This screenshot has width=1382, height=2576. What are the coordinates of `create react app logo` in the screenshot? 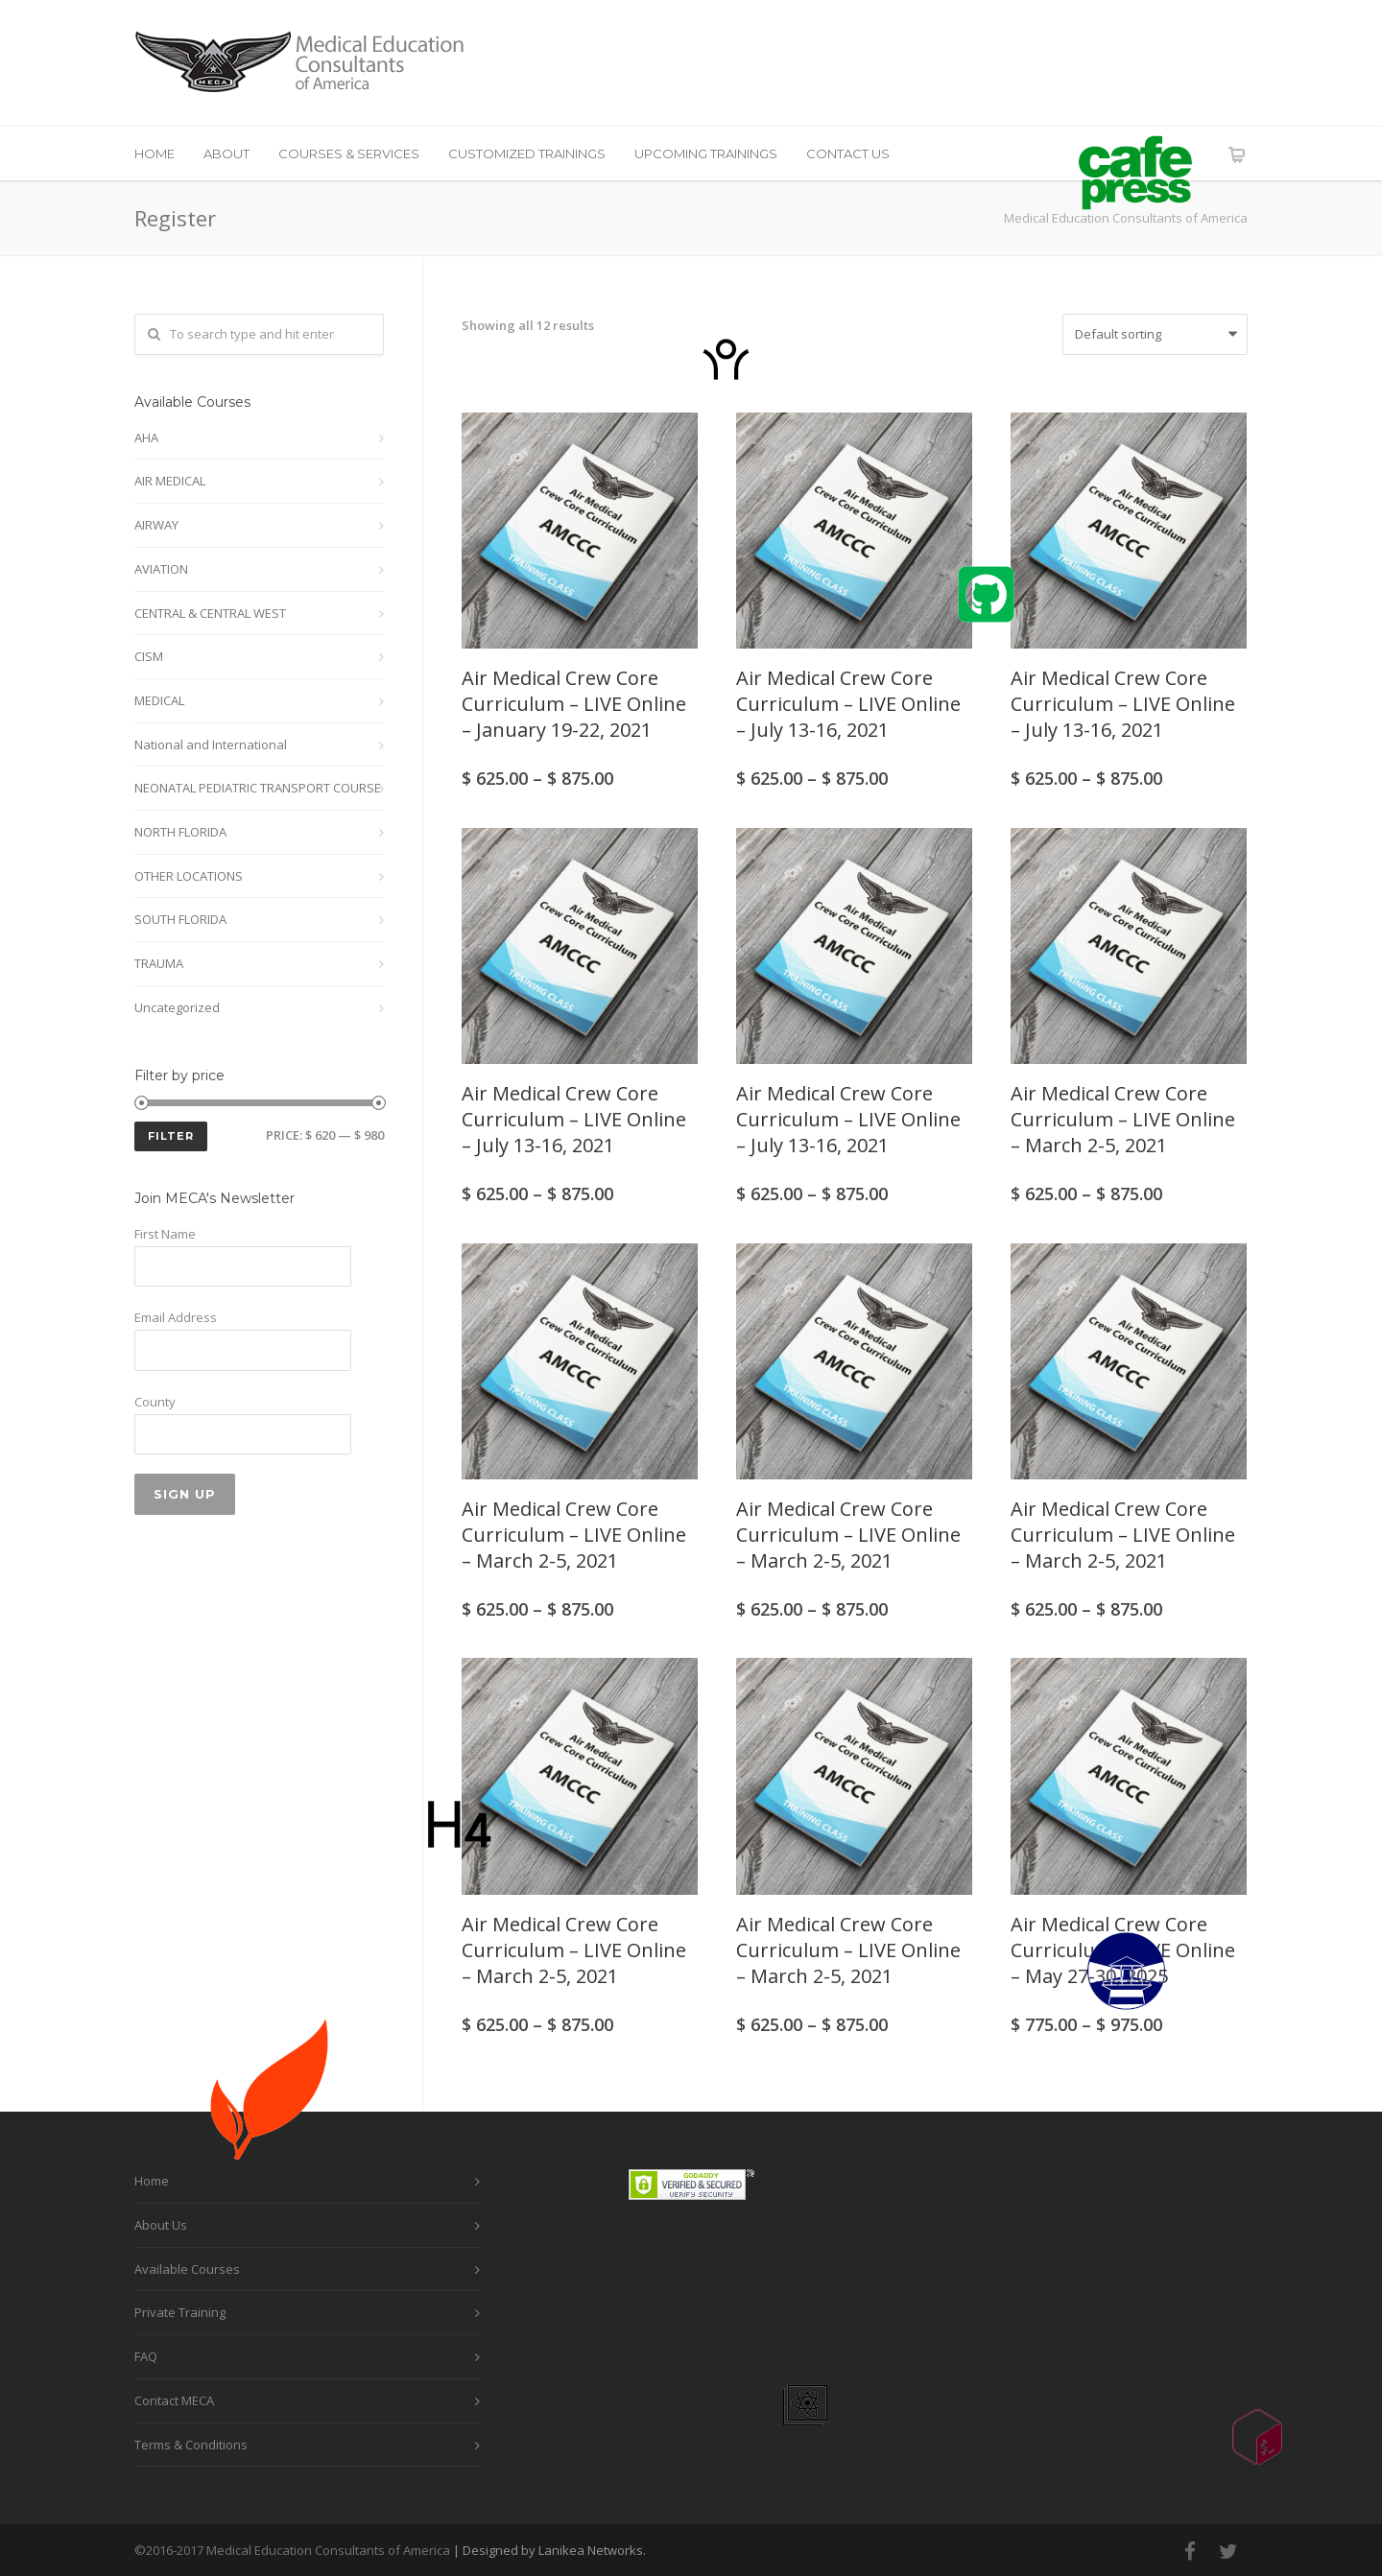 It's located at (805, 2405).